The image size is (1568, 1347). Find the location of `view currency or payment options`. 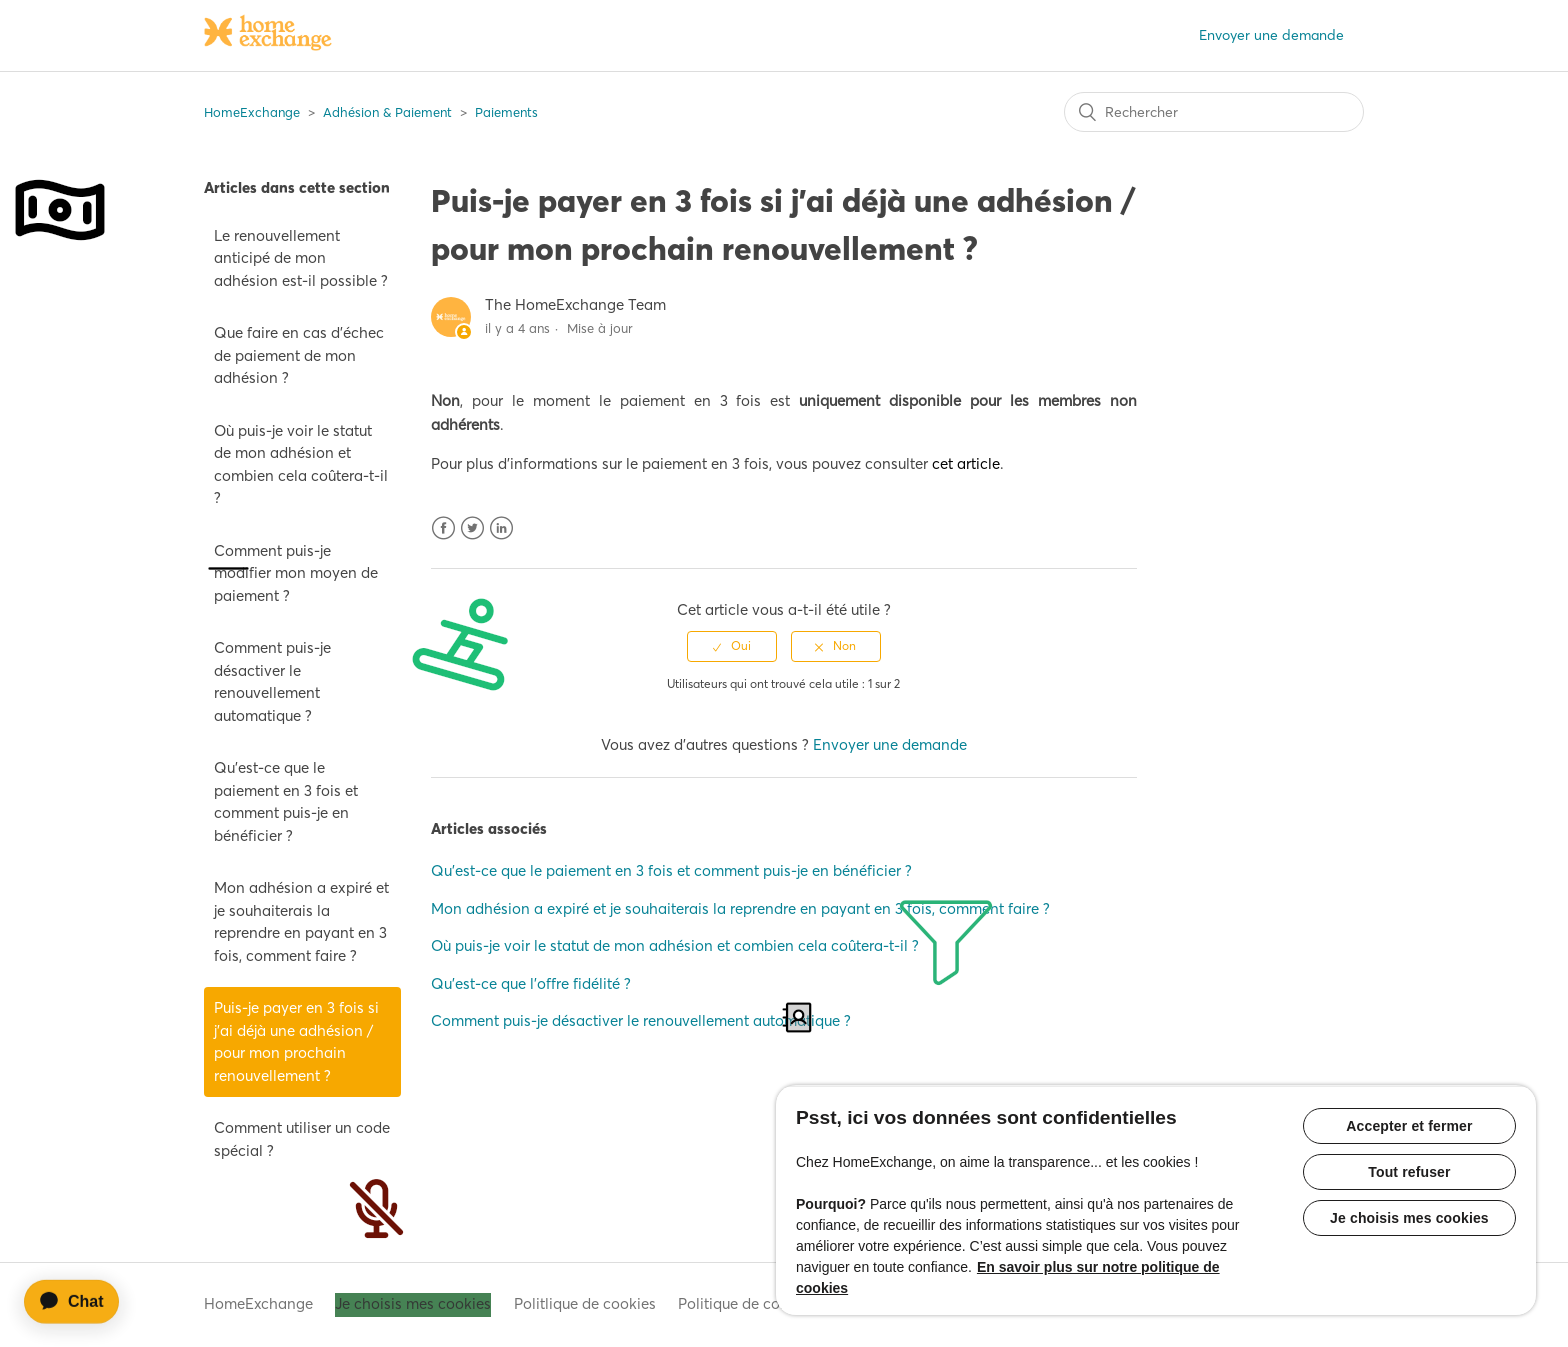

view currency or payment options is located at coordinates (60, 210).